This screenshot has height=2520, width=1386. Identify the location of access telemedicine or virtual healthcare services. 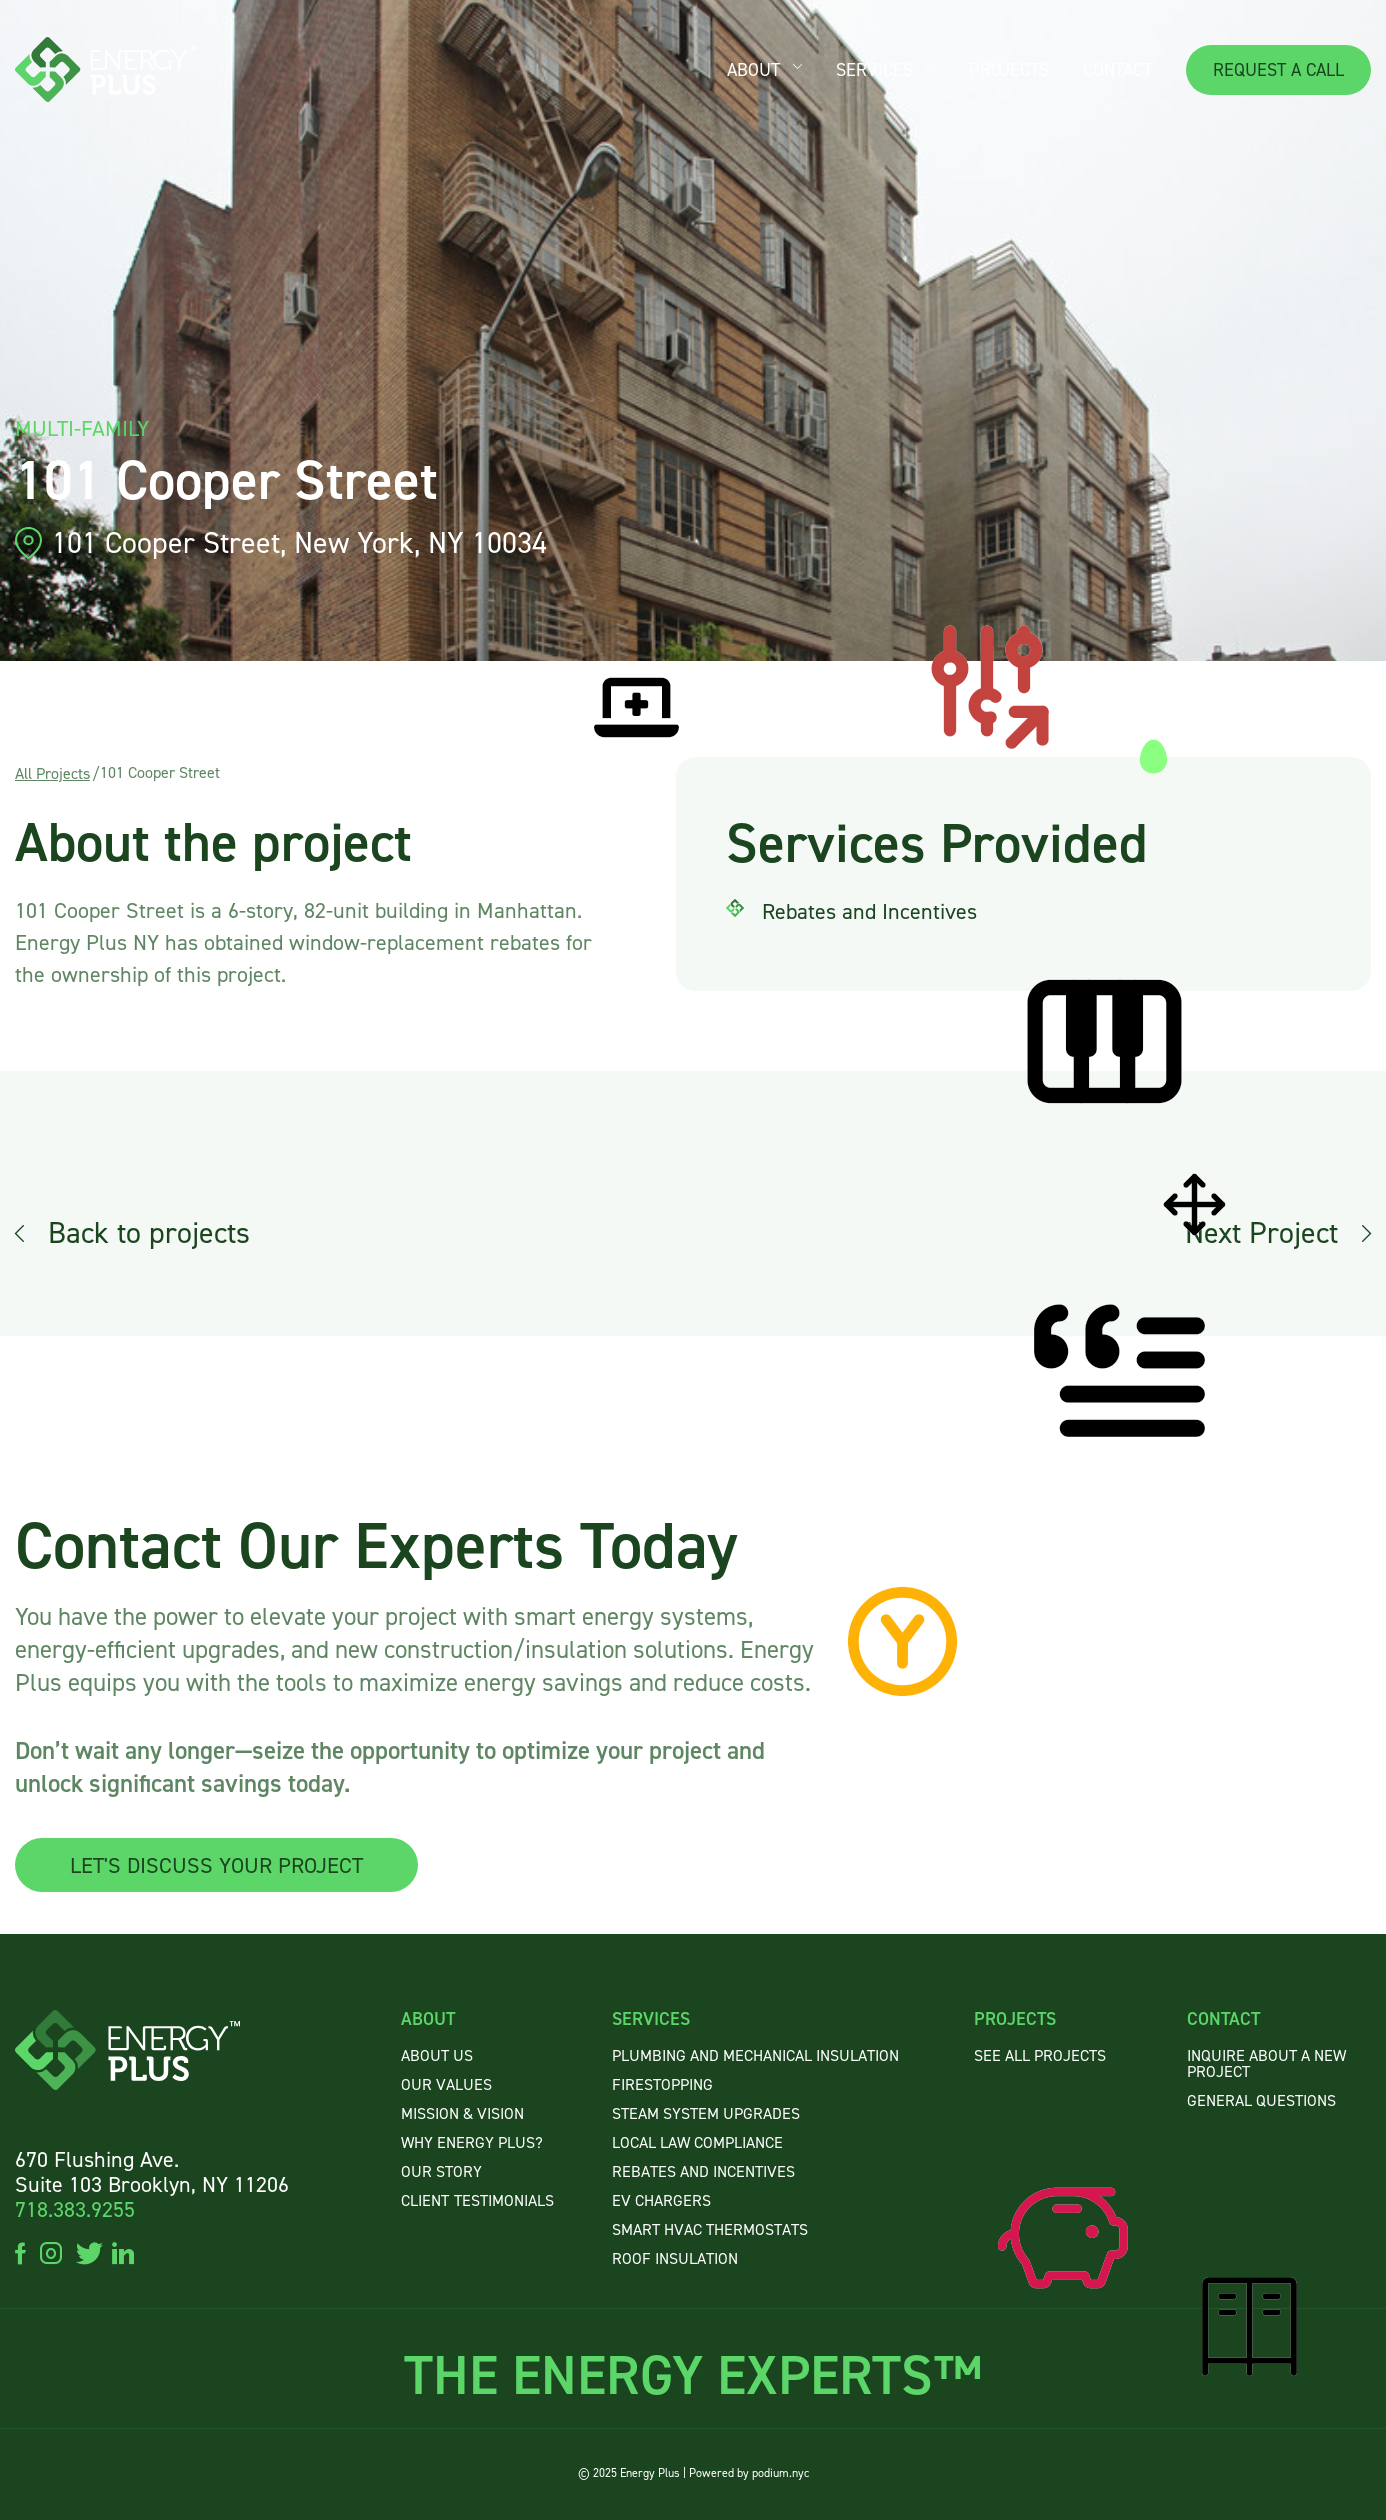
(636, 707).